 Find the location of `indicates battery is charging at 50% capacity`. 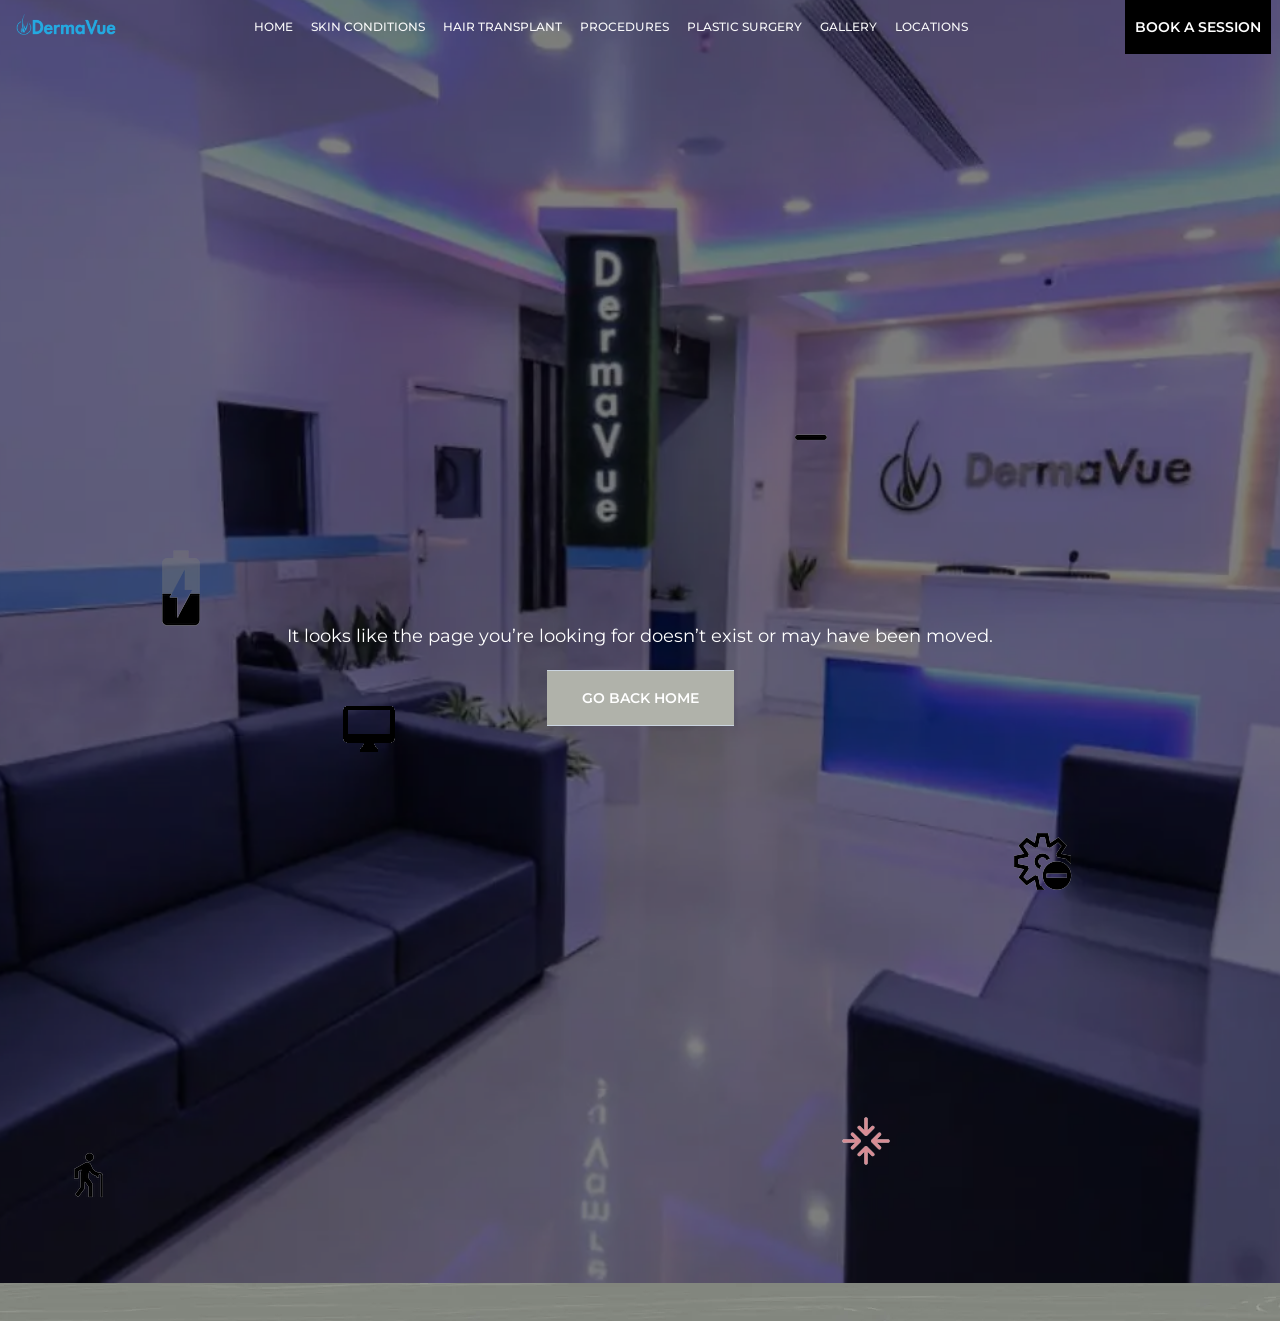

indicates battery is charging at 50% capacity is located at coordinates (181, 588).